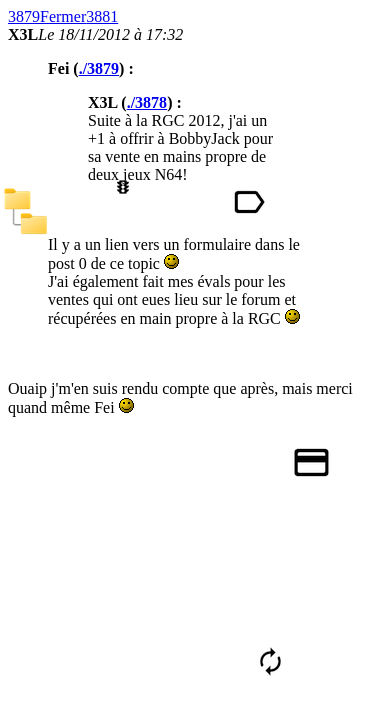 The image size is (375, 720). I want to click on access payment methods, so click(311, 462).